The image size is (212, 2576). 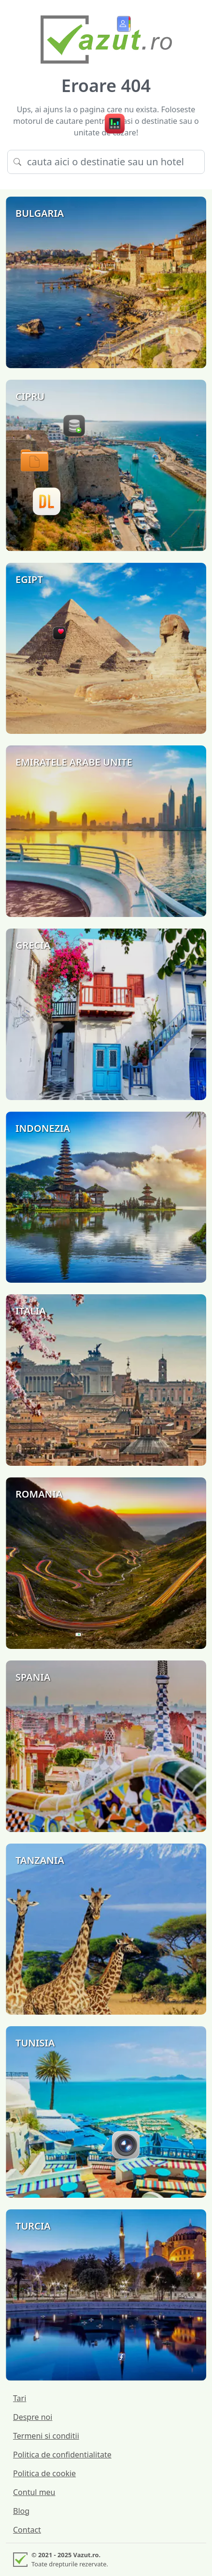 What do you see at coordinates (121, 2357) in the screenshot?
I see `open the fedora linux application` at bounding box center [121, 2357].